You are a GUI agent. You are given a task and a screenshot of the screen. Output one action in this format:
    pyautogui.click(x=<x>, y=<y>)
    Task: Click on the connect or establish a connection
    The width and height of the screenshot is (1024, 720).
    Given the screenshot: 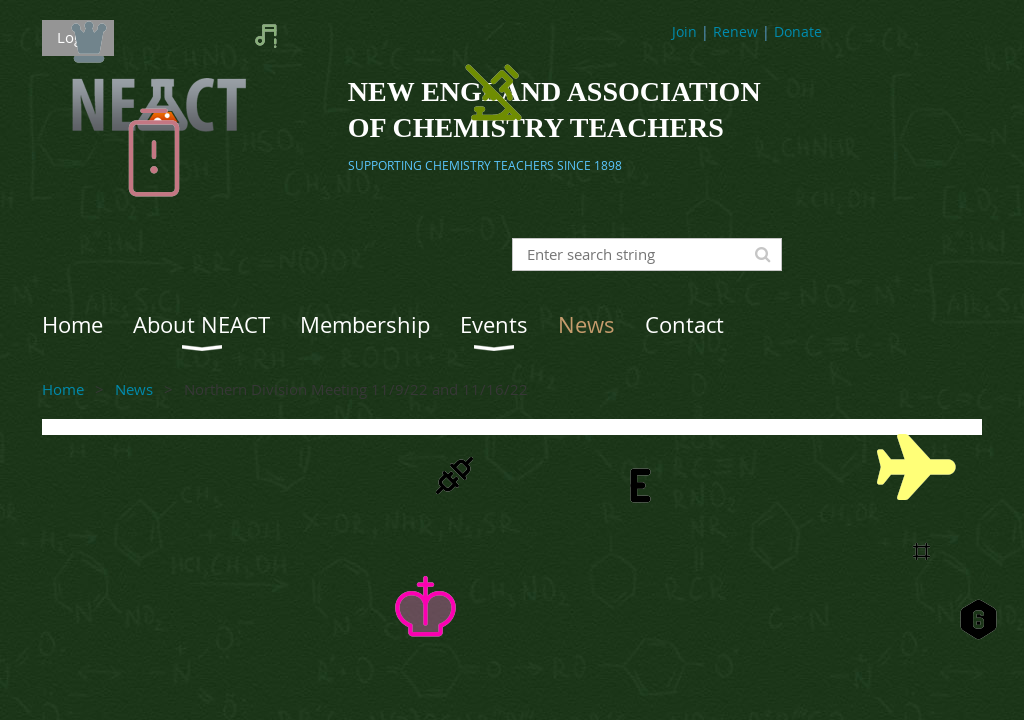 What is the action you would take?
    pyautogui.click(x=454, y=475)
    